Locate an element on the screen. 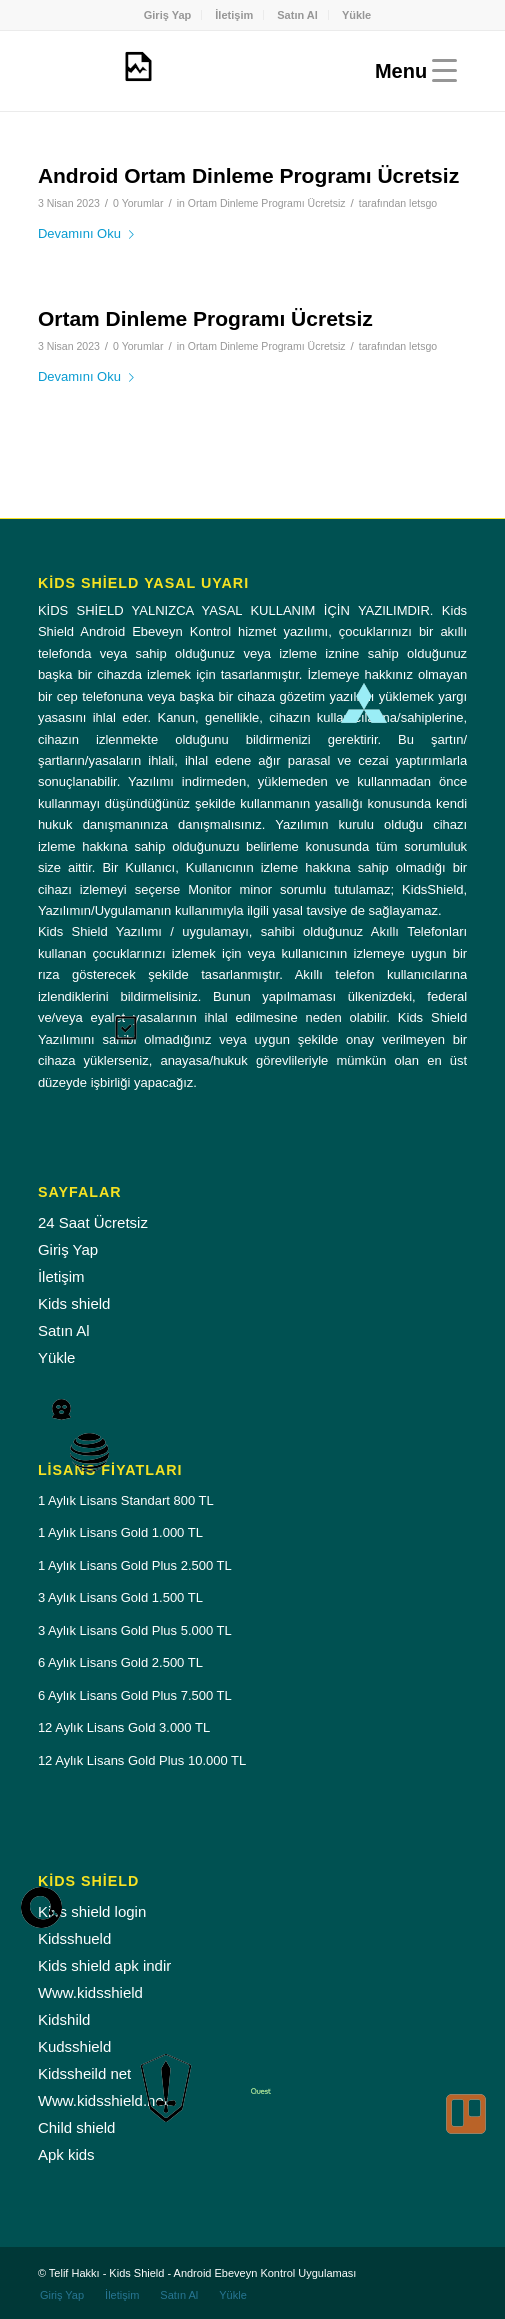  Quest software or services branding is located at coordinates (261, 2091).